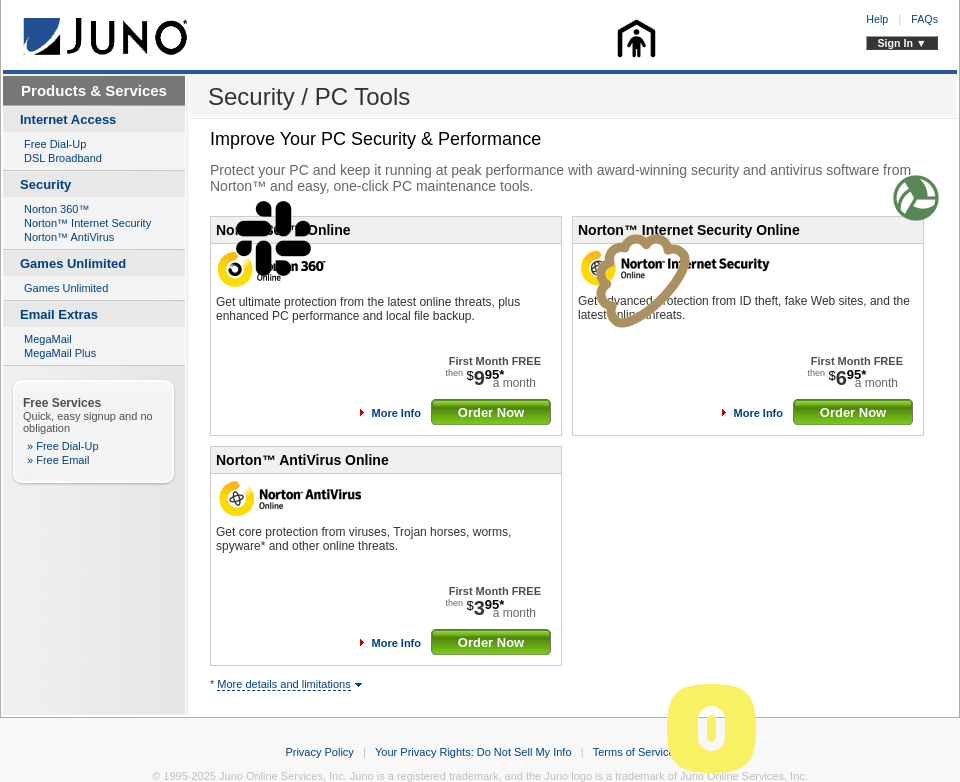 The height and width of the screenshot is (782, 960). What do you see at coordinates (273, 238) in the screenshot?
I see `open slack workspace` at bounding box center [273, 238].